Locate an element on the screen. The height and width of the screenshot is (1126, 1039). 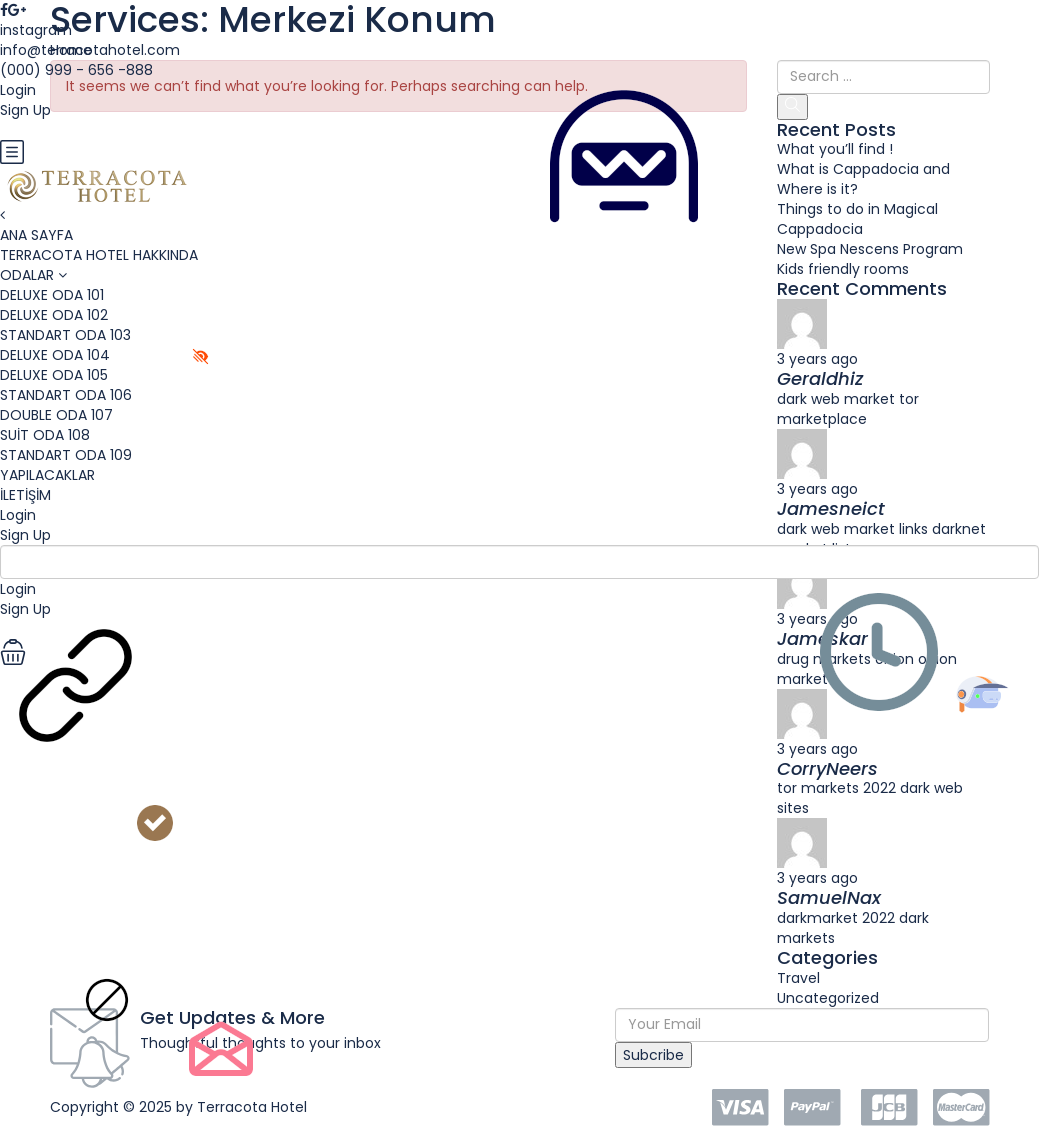
indicates successful completion or confirmation is located at coordinates (155, 823).